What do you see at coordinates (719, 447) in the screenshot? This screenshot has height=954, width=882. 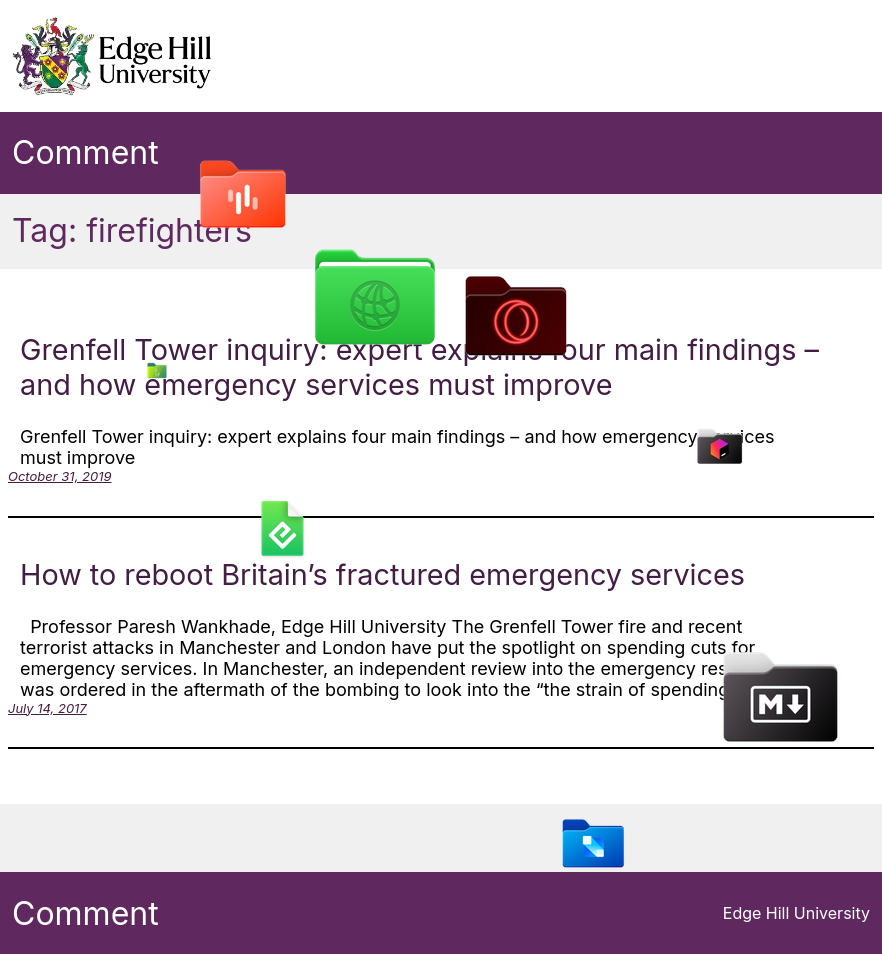 I see `open folder containing JetBrains Toolbox projects` at bounding box center [719, 447].